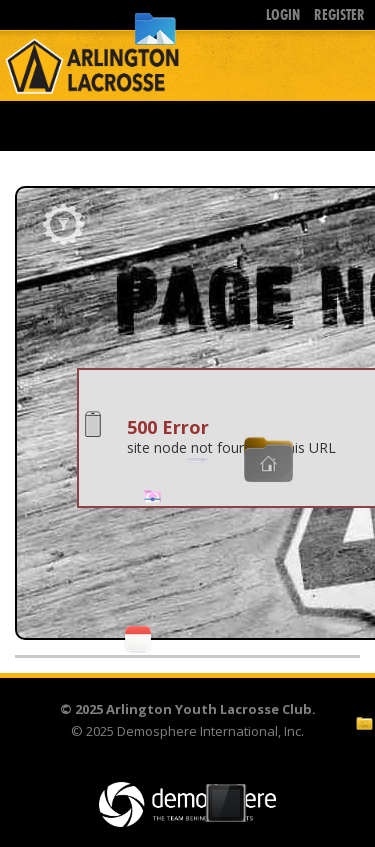 This screenshot has height=847, width=375. I want to click on empty calendar placeholder icon, so click(138, 639).